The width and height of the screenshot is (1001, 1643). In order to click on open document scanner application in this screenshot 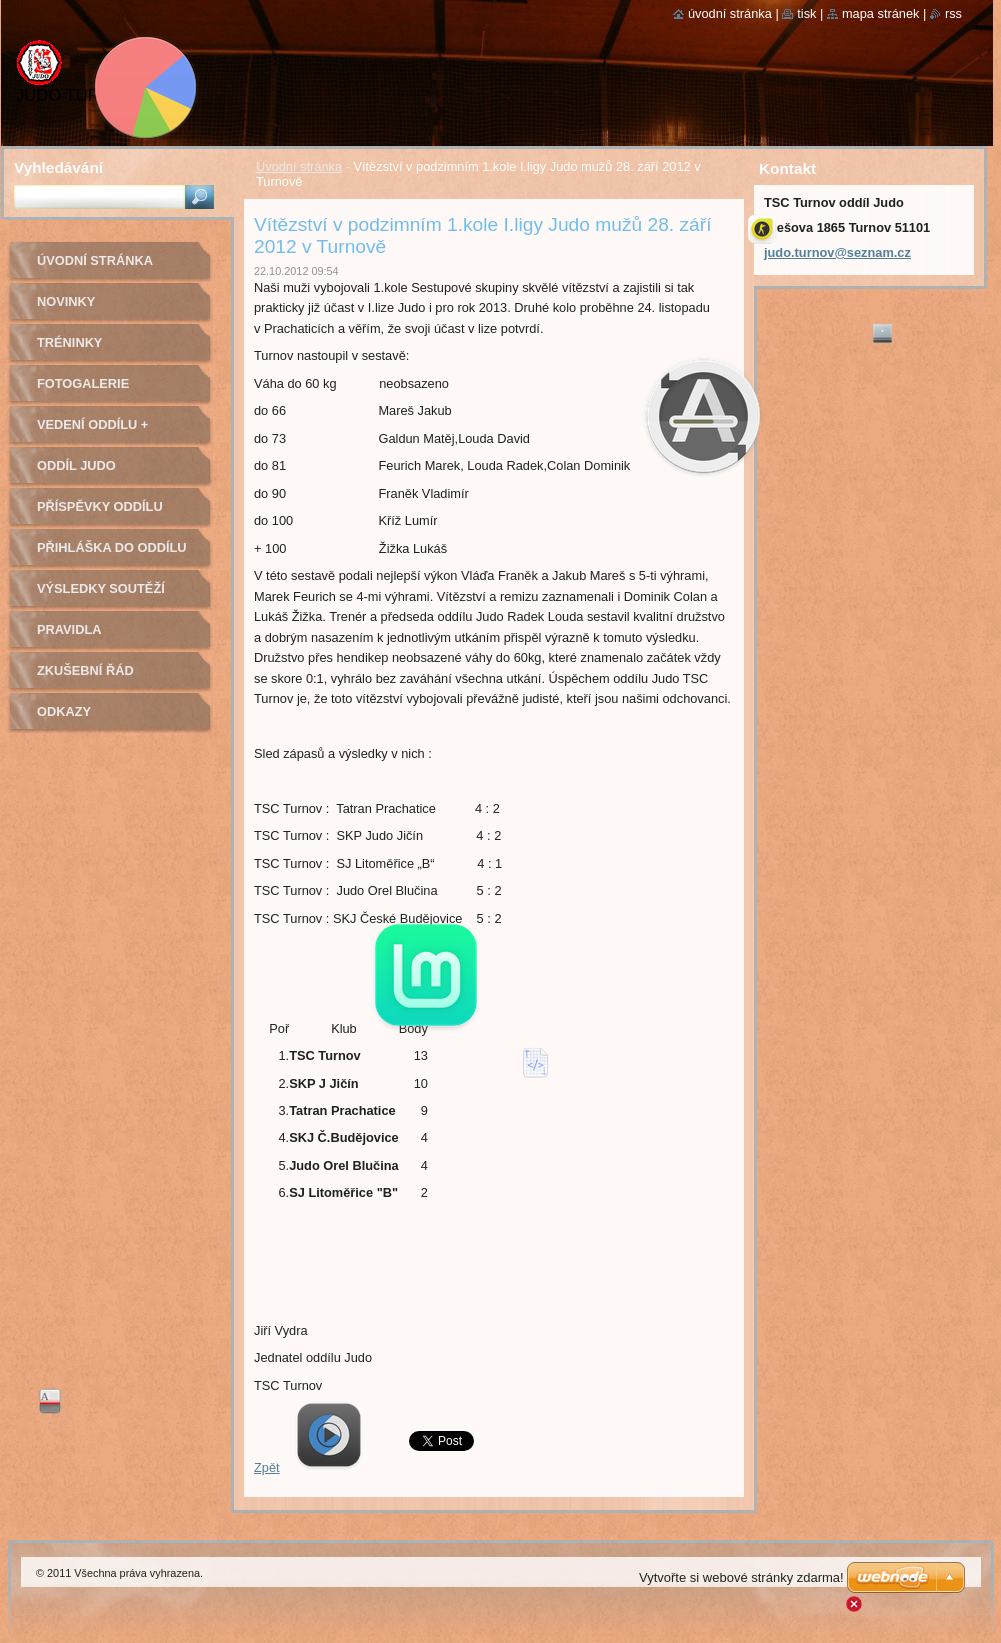, I will do `click(50, 1401)`.